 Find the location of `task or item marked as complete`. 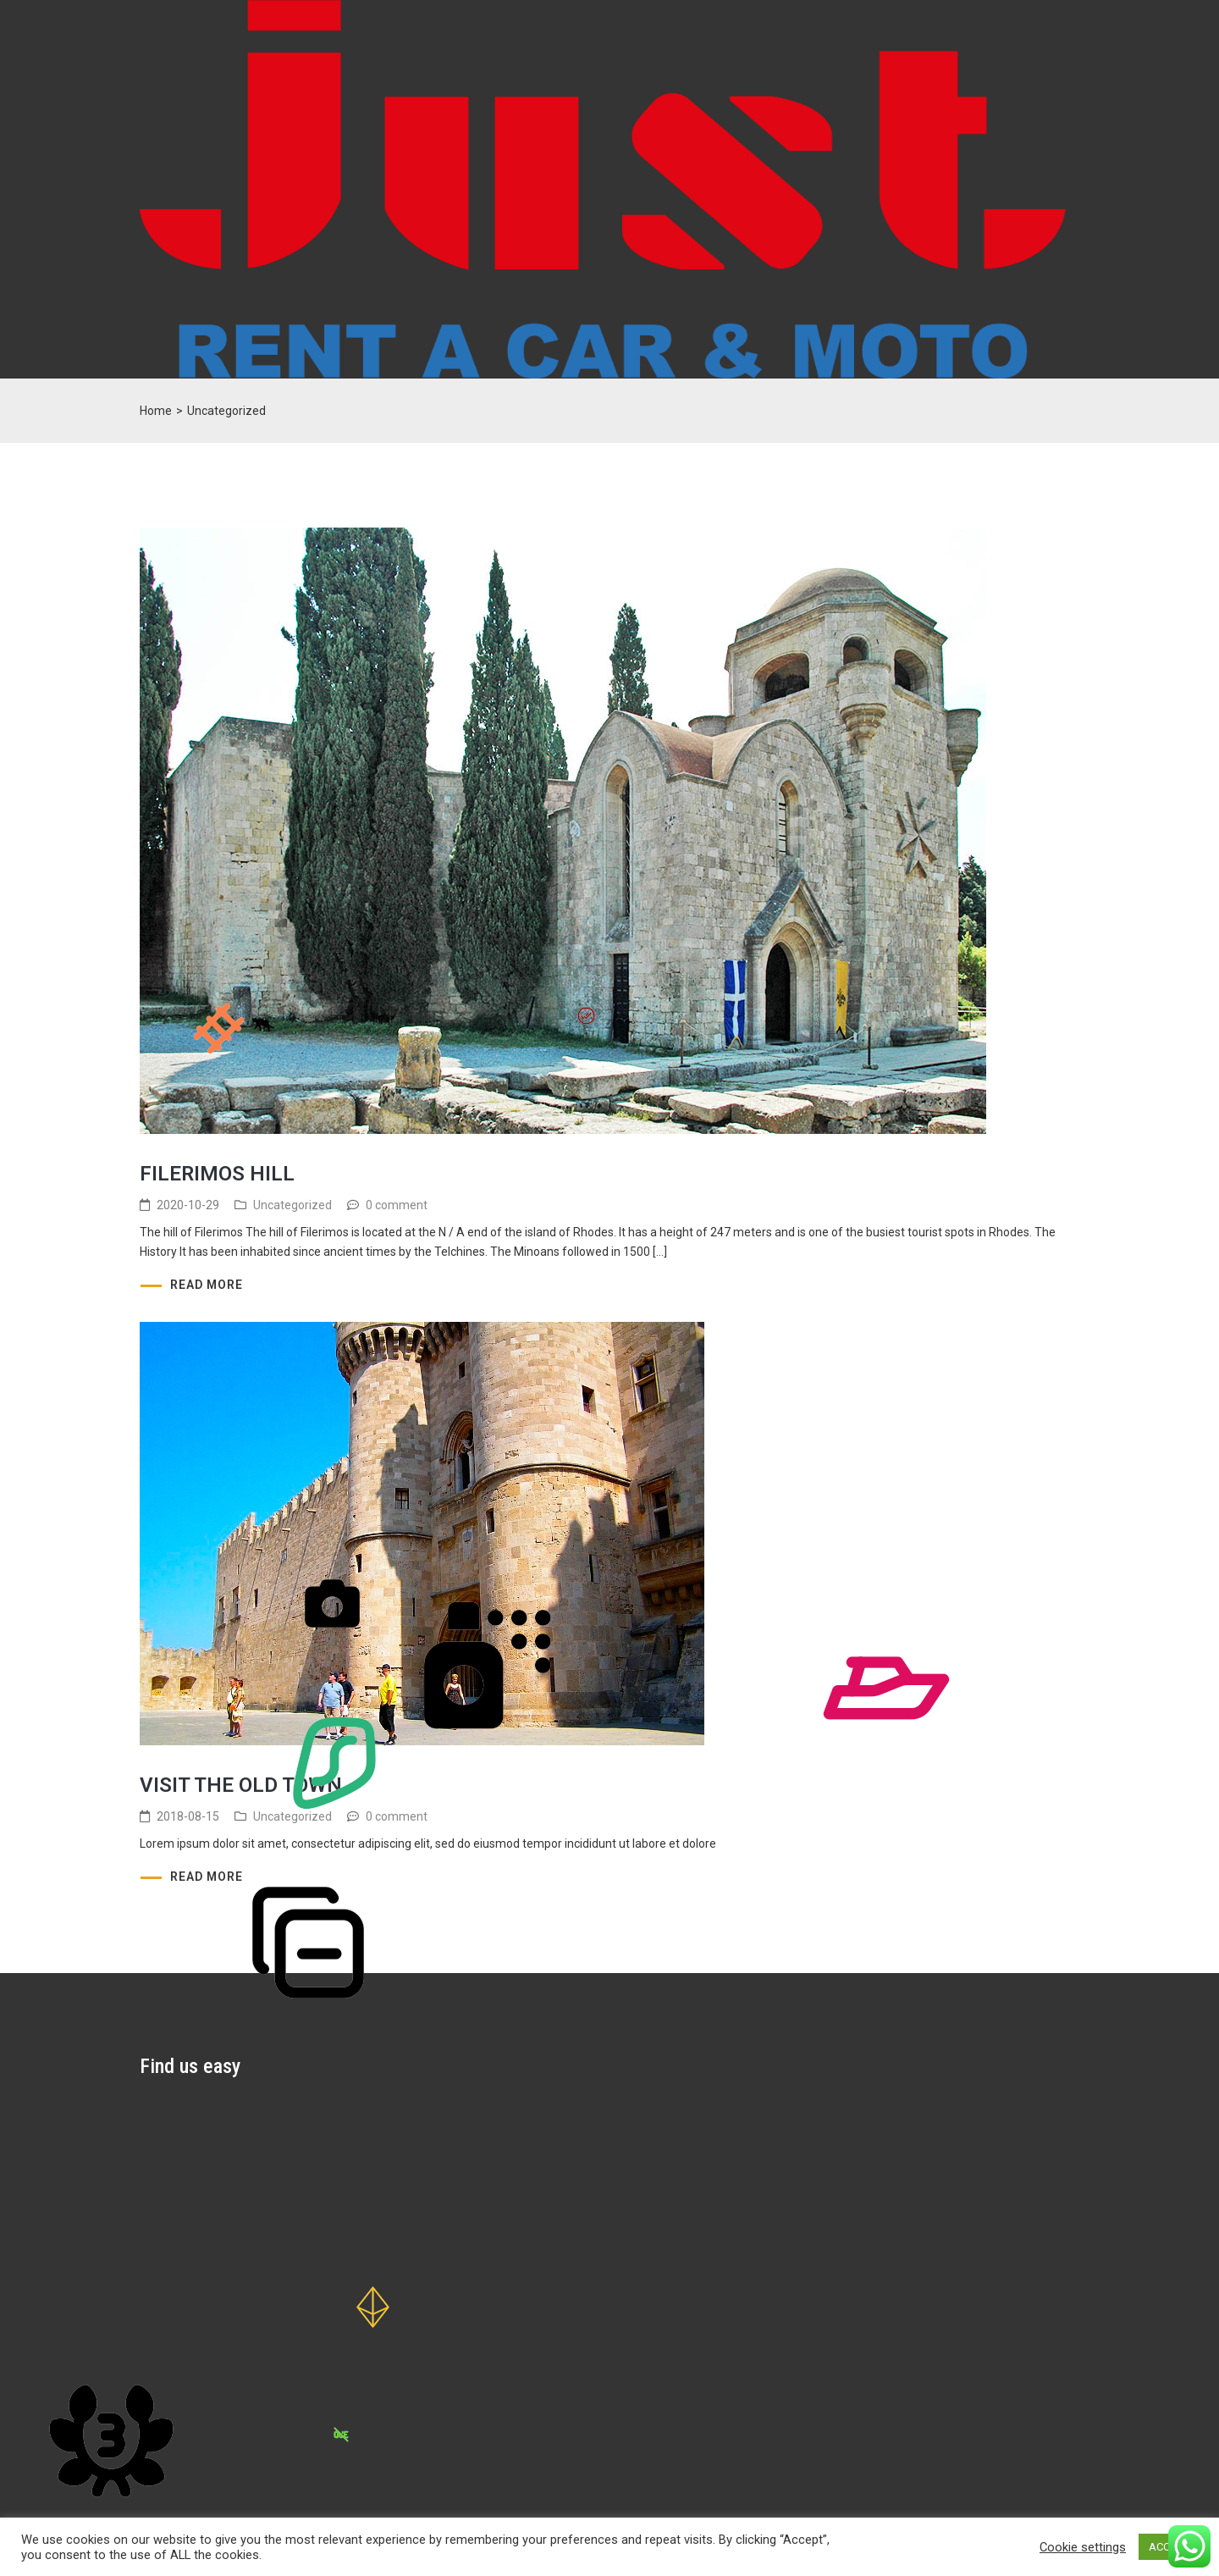

task or item marked as complete is located at coordinates (586, 1015).